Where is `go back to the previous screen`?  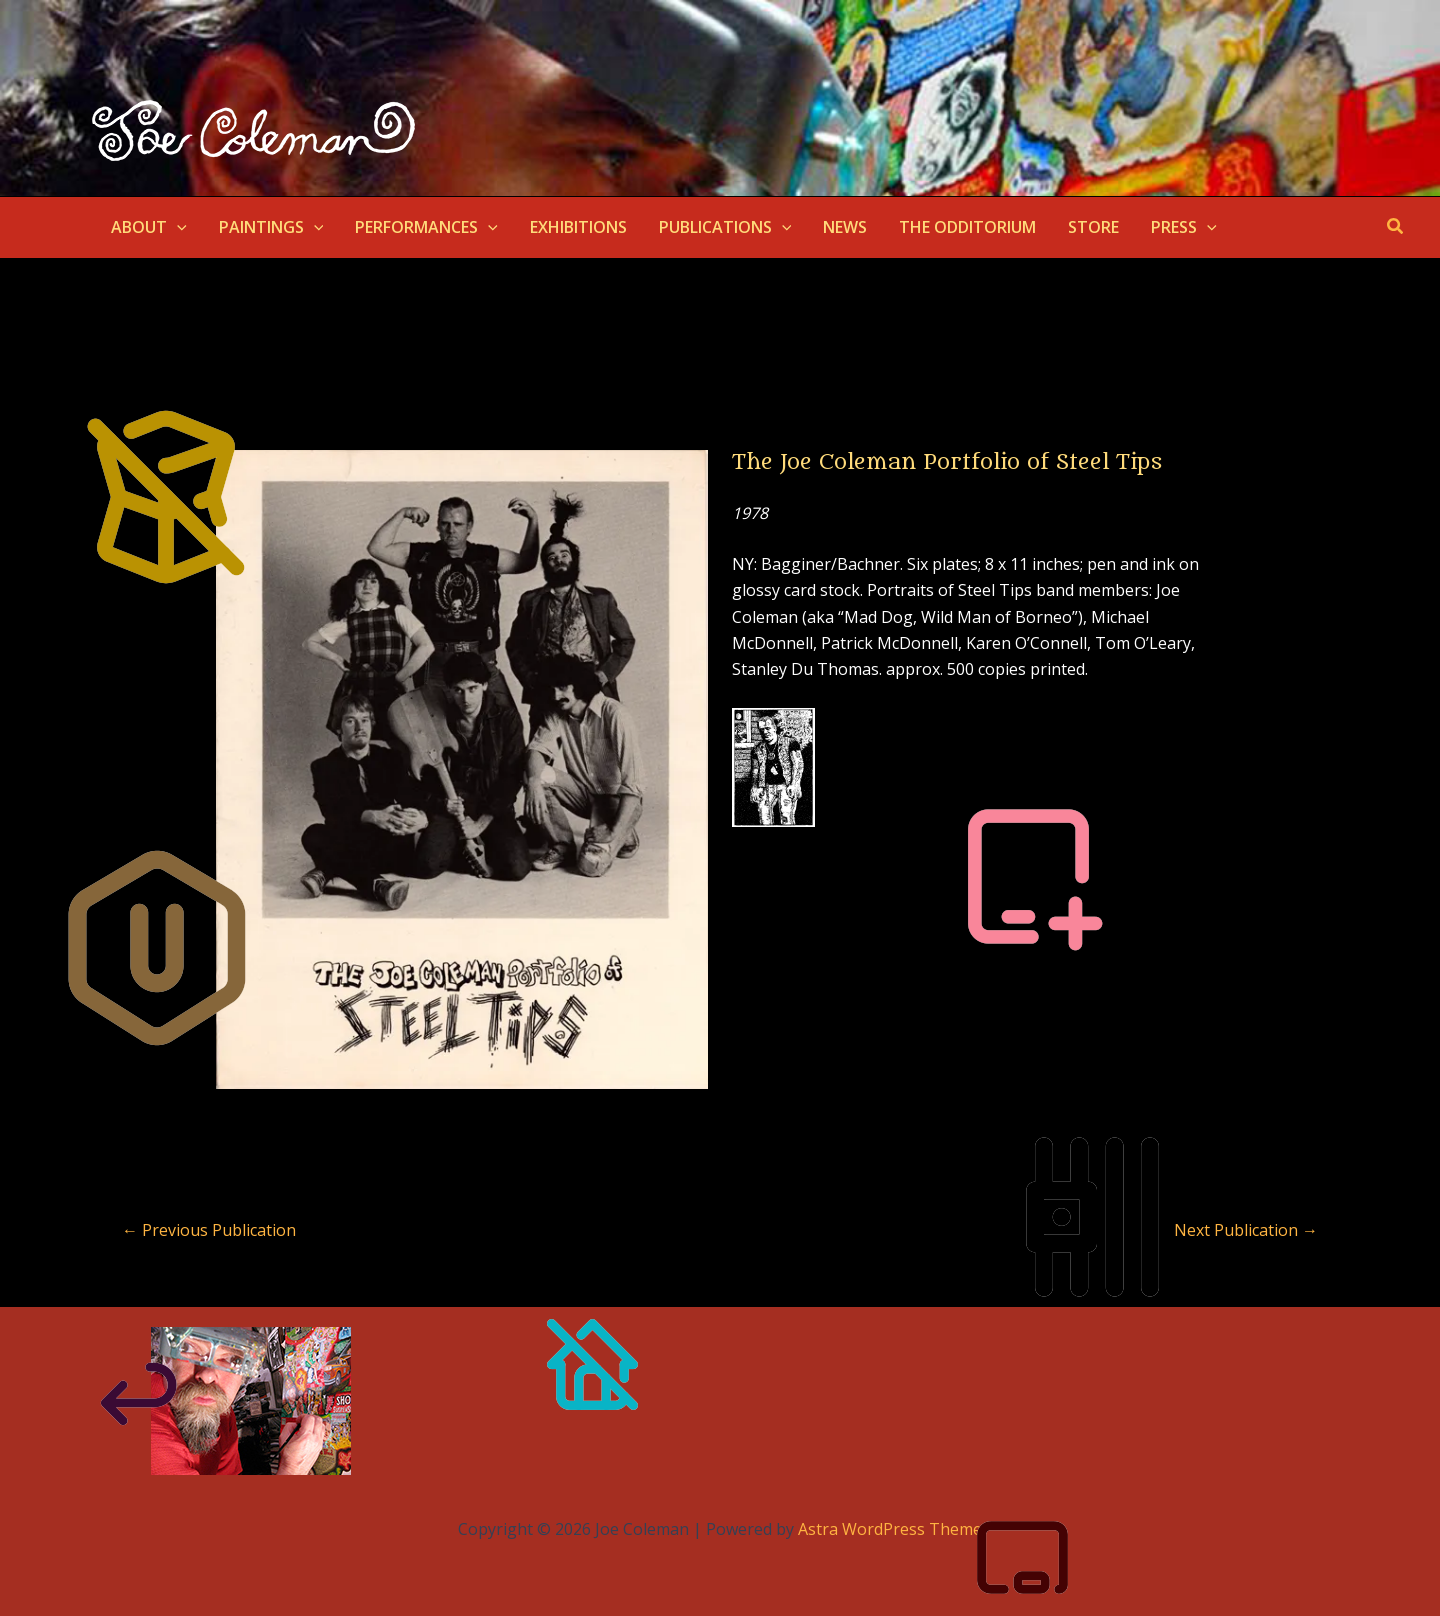 go back to the previous screen is located at coordinates (136, 1389).